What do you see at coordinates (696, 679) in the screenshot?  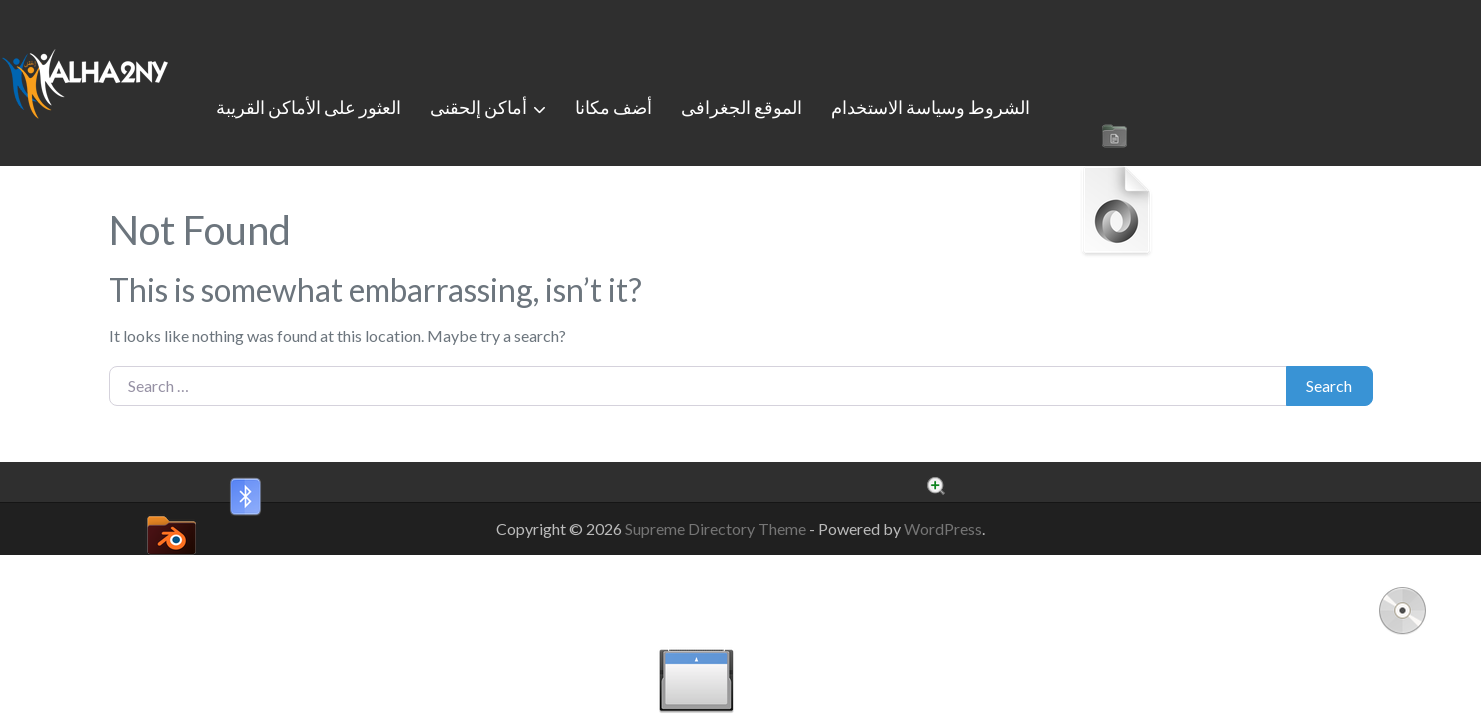 I see `compactflash memory card storage device` at bounding box center [696, 679].